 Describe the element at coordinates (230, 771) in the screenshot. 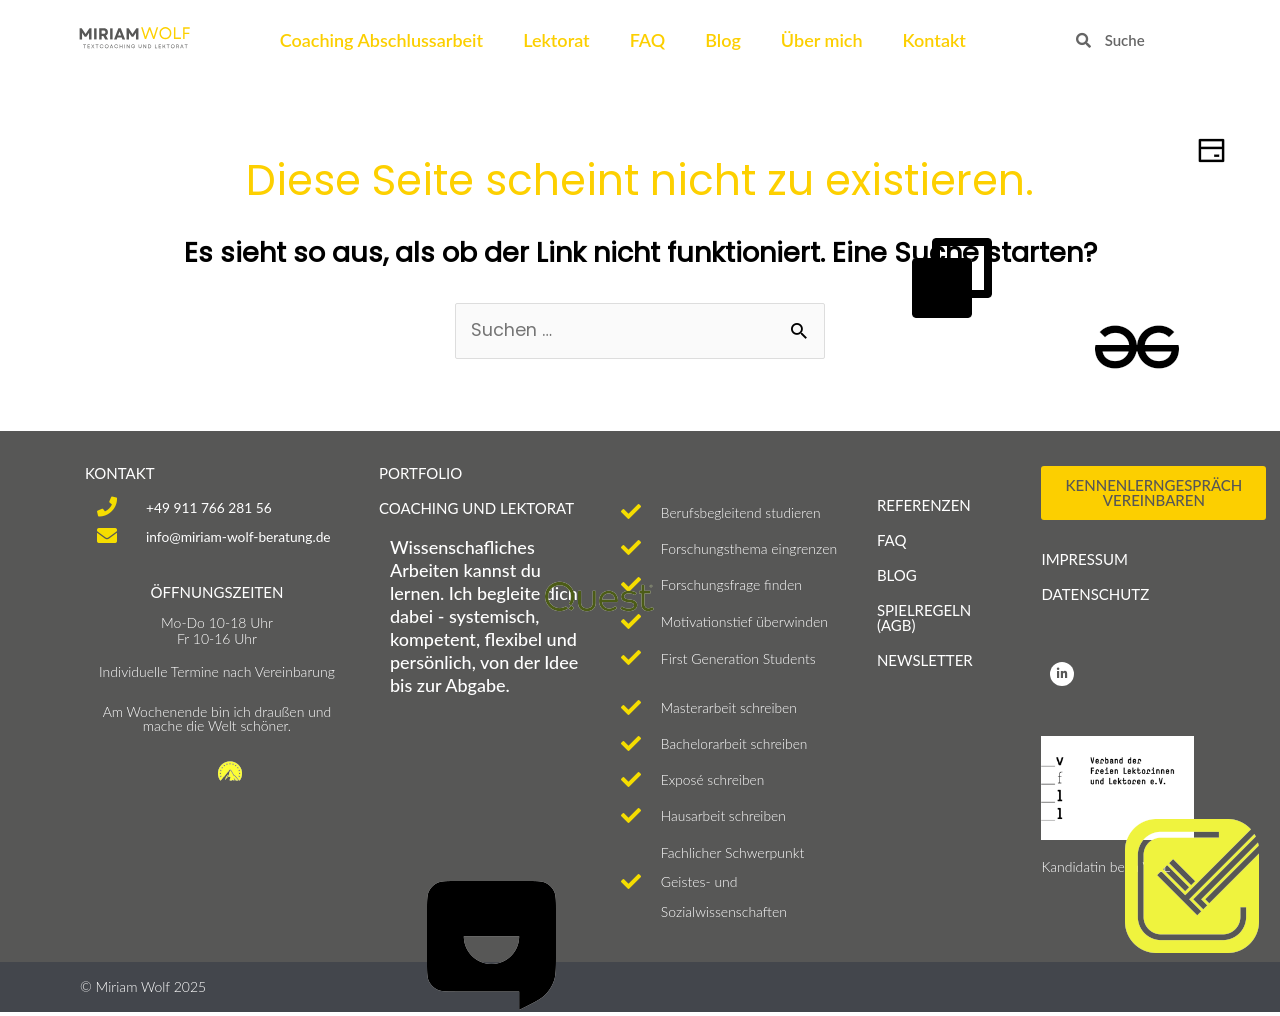

I see `open the Paramount+ streaming app` at that location.